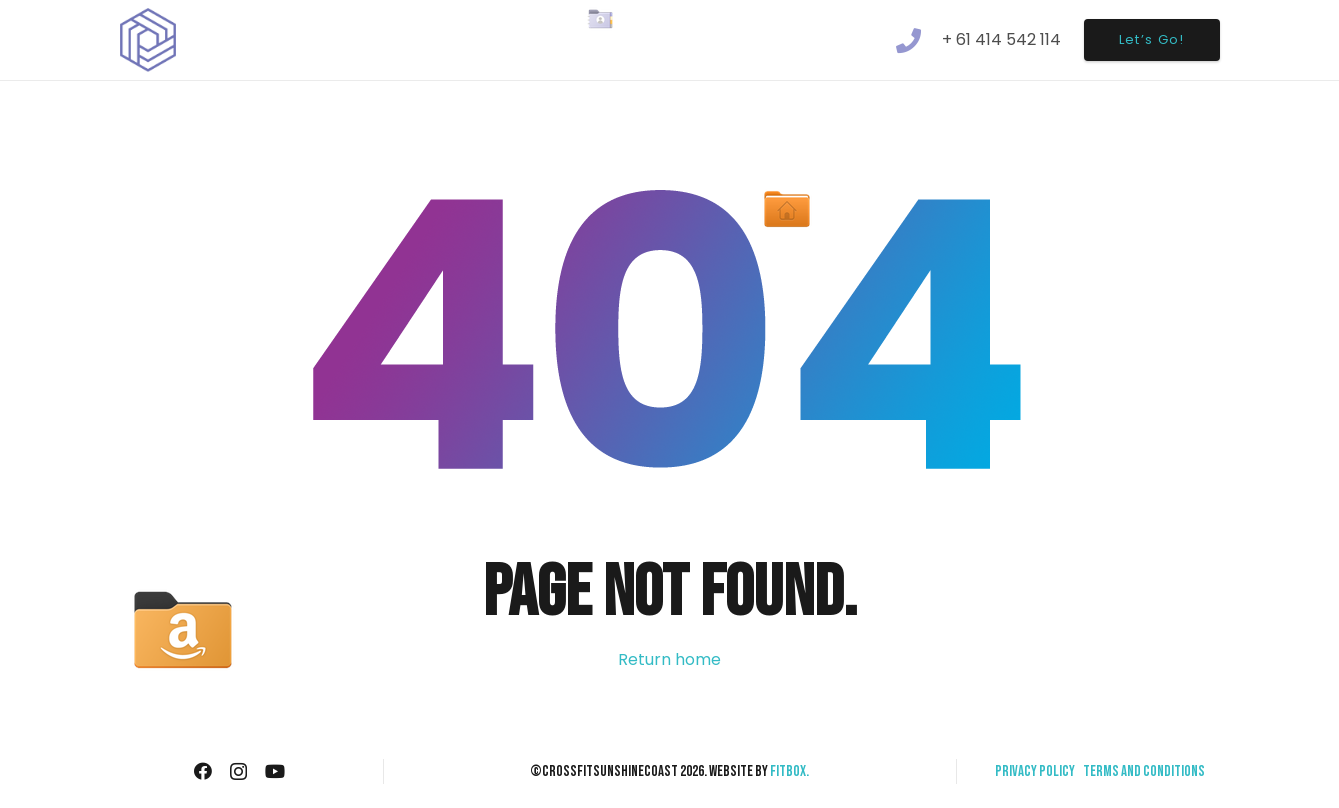  I want to click on access your home folder, so click(787, 209).